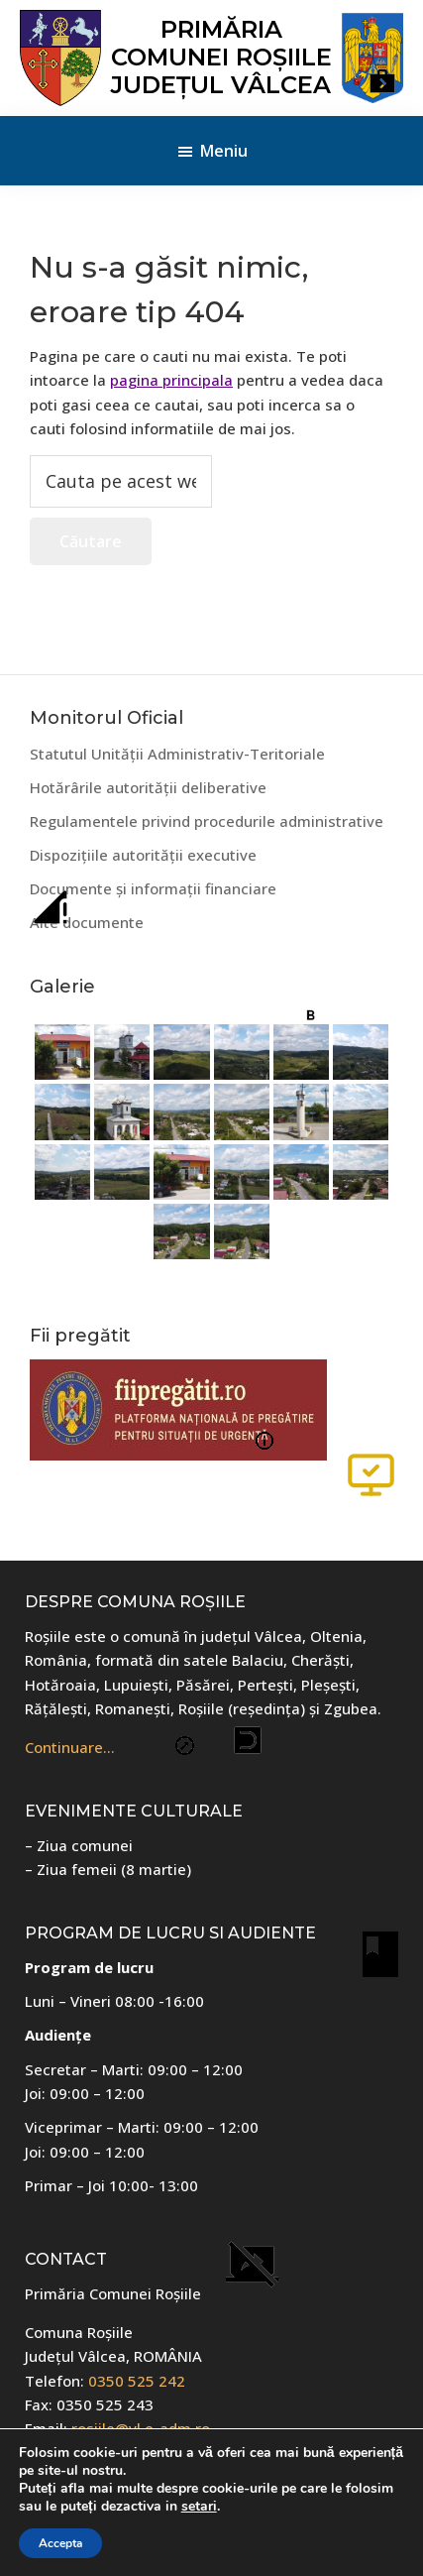  I want to click on system check passed or monitor verified, so click(370, 1474).